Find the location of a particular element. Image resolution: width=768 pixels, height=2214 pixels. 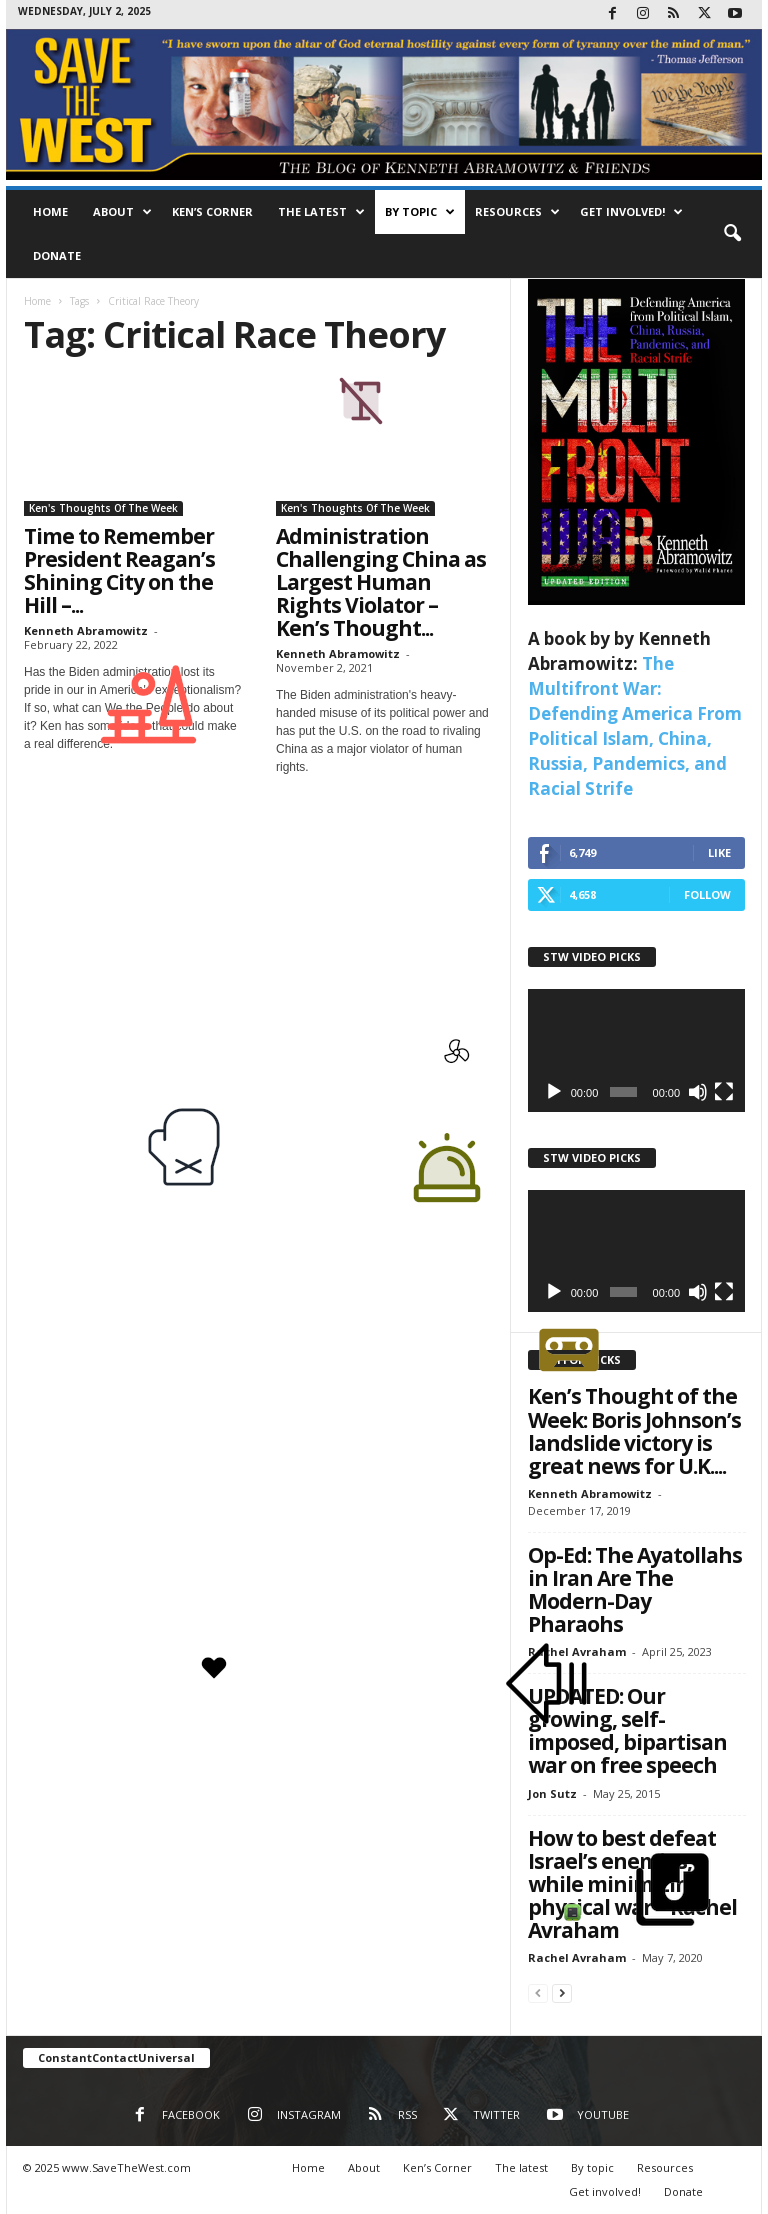

view system memory usage is located at coordinates (572, 1912).